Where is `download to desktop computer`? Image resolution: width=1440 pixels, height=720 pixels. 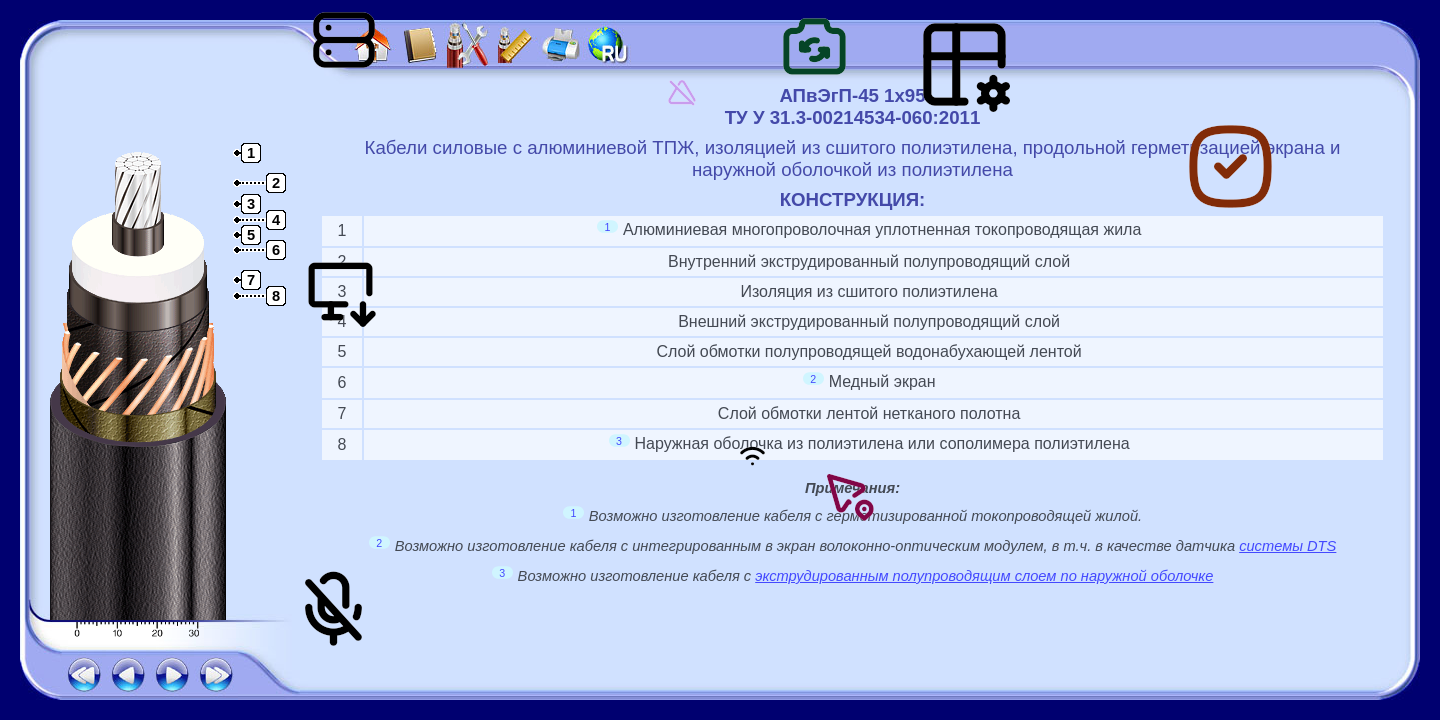 download to desktop computer is located at coordinates (340, 291).